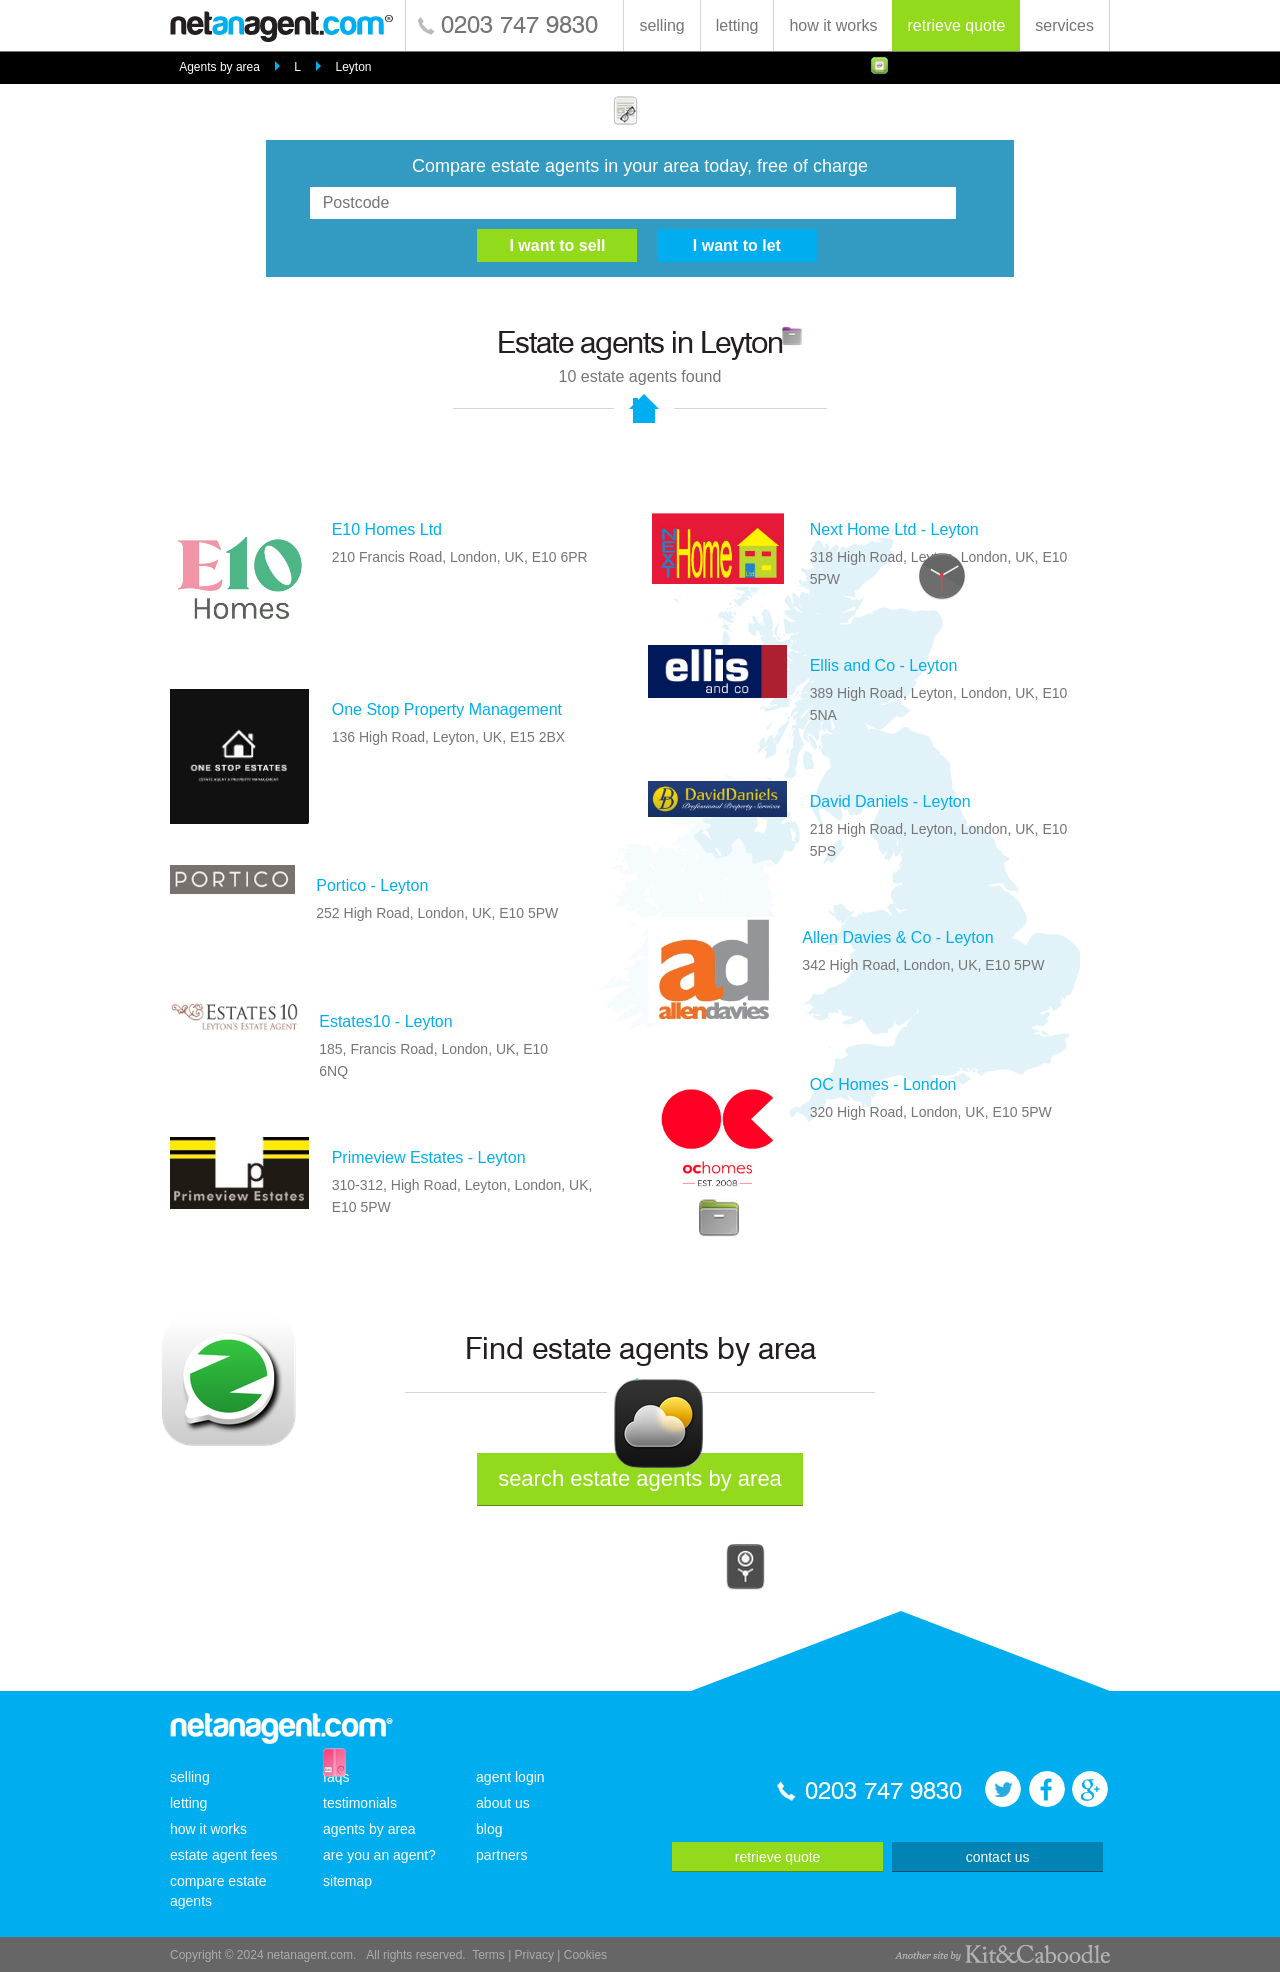  Describe the element at coordinates (334, 1762) in the screenshot. I see `debian software package file` at that location.